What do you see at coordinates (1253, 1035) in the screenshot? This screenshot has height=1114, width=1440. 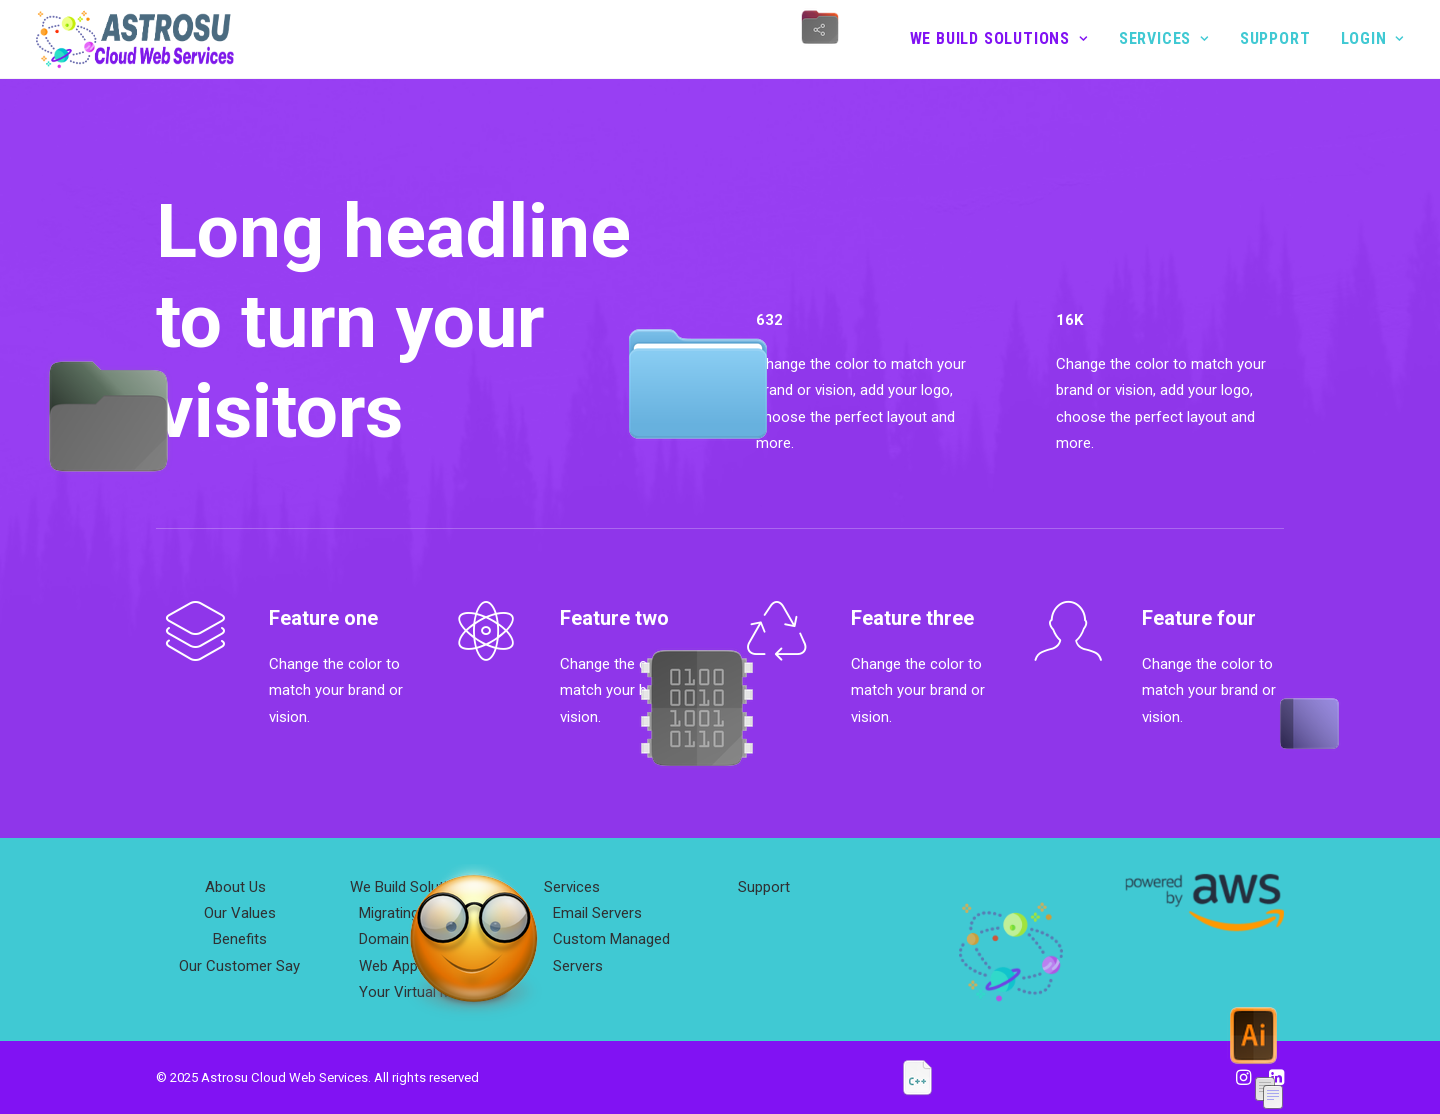 I see `open an Adobe Illustrator file` at bounding box center [1253, 1035].